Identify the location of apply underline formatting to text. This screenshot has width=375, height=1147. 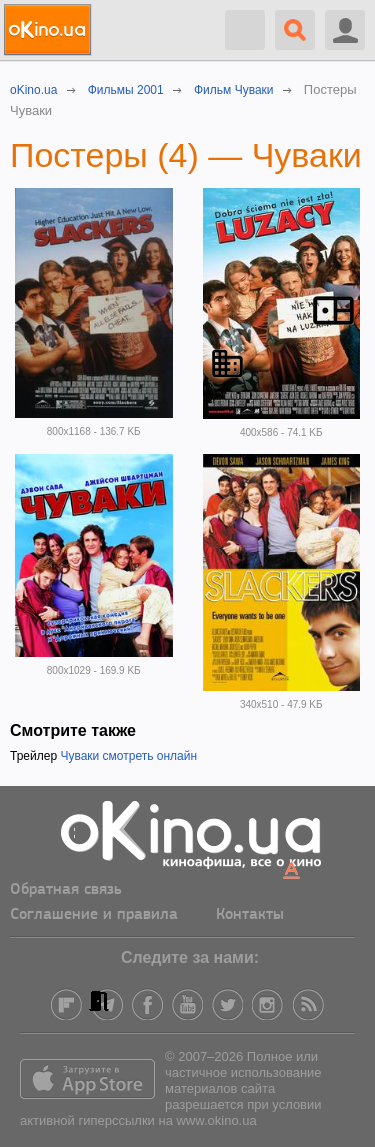
(291, 870).